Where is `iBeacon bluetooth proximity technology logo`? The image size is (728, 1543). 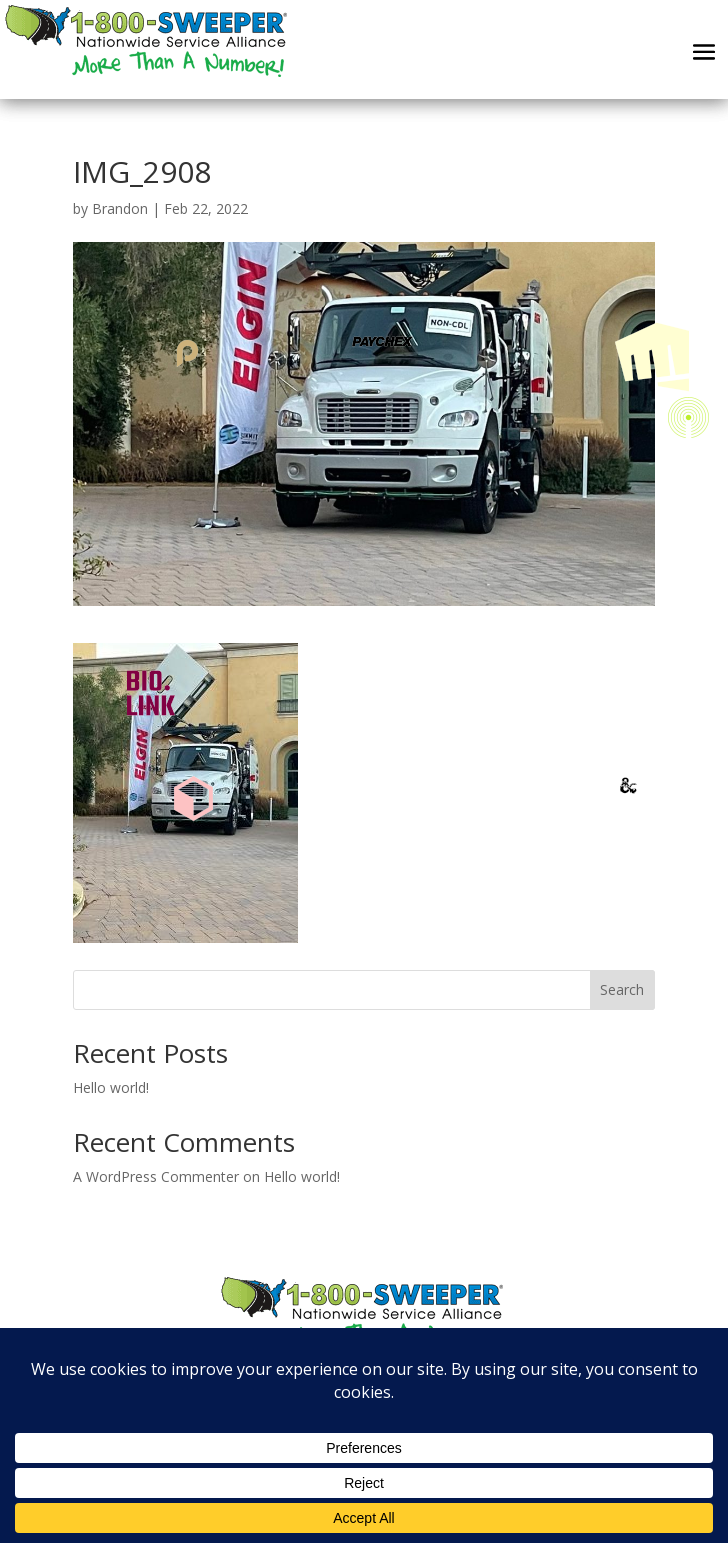 iBeacon bluetooth proximity technology logo is located at coordinates (688, 417).